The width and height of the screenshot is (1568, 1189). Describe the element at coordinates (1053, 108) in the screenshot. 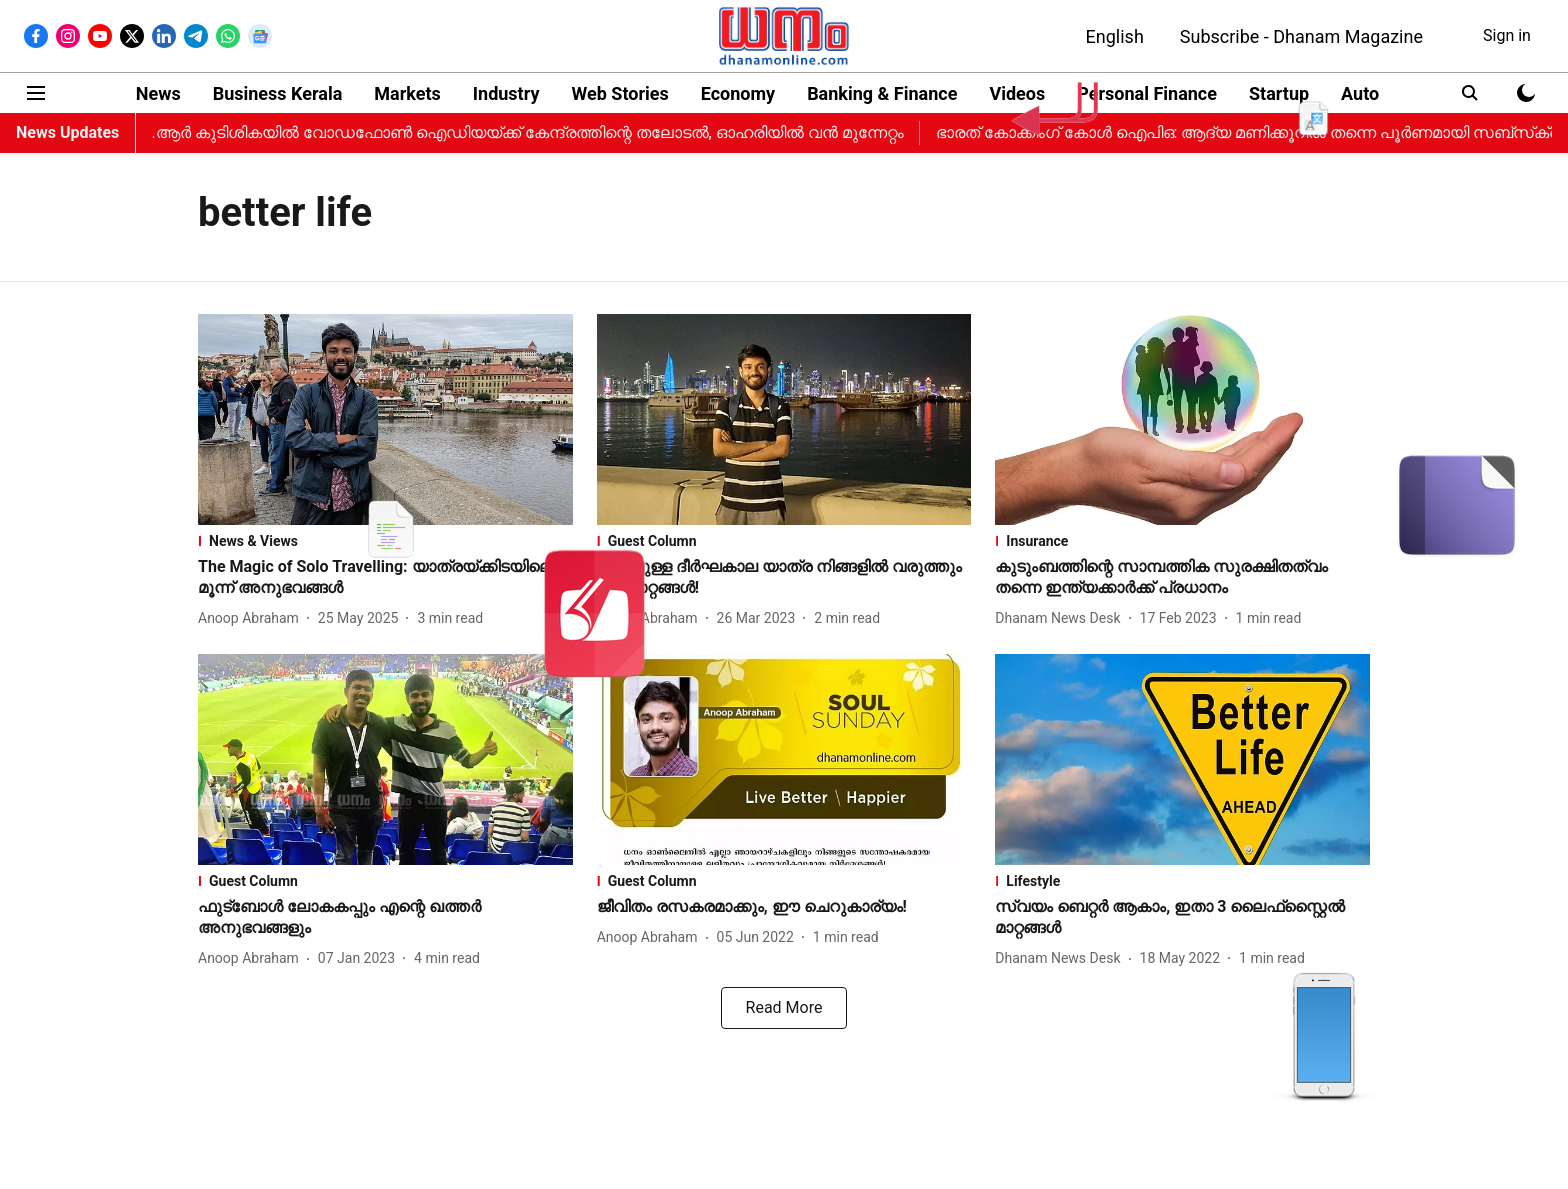

I see `reply to all recipients of an email` at that location.